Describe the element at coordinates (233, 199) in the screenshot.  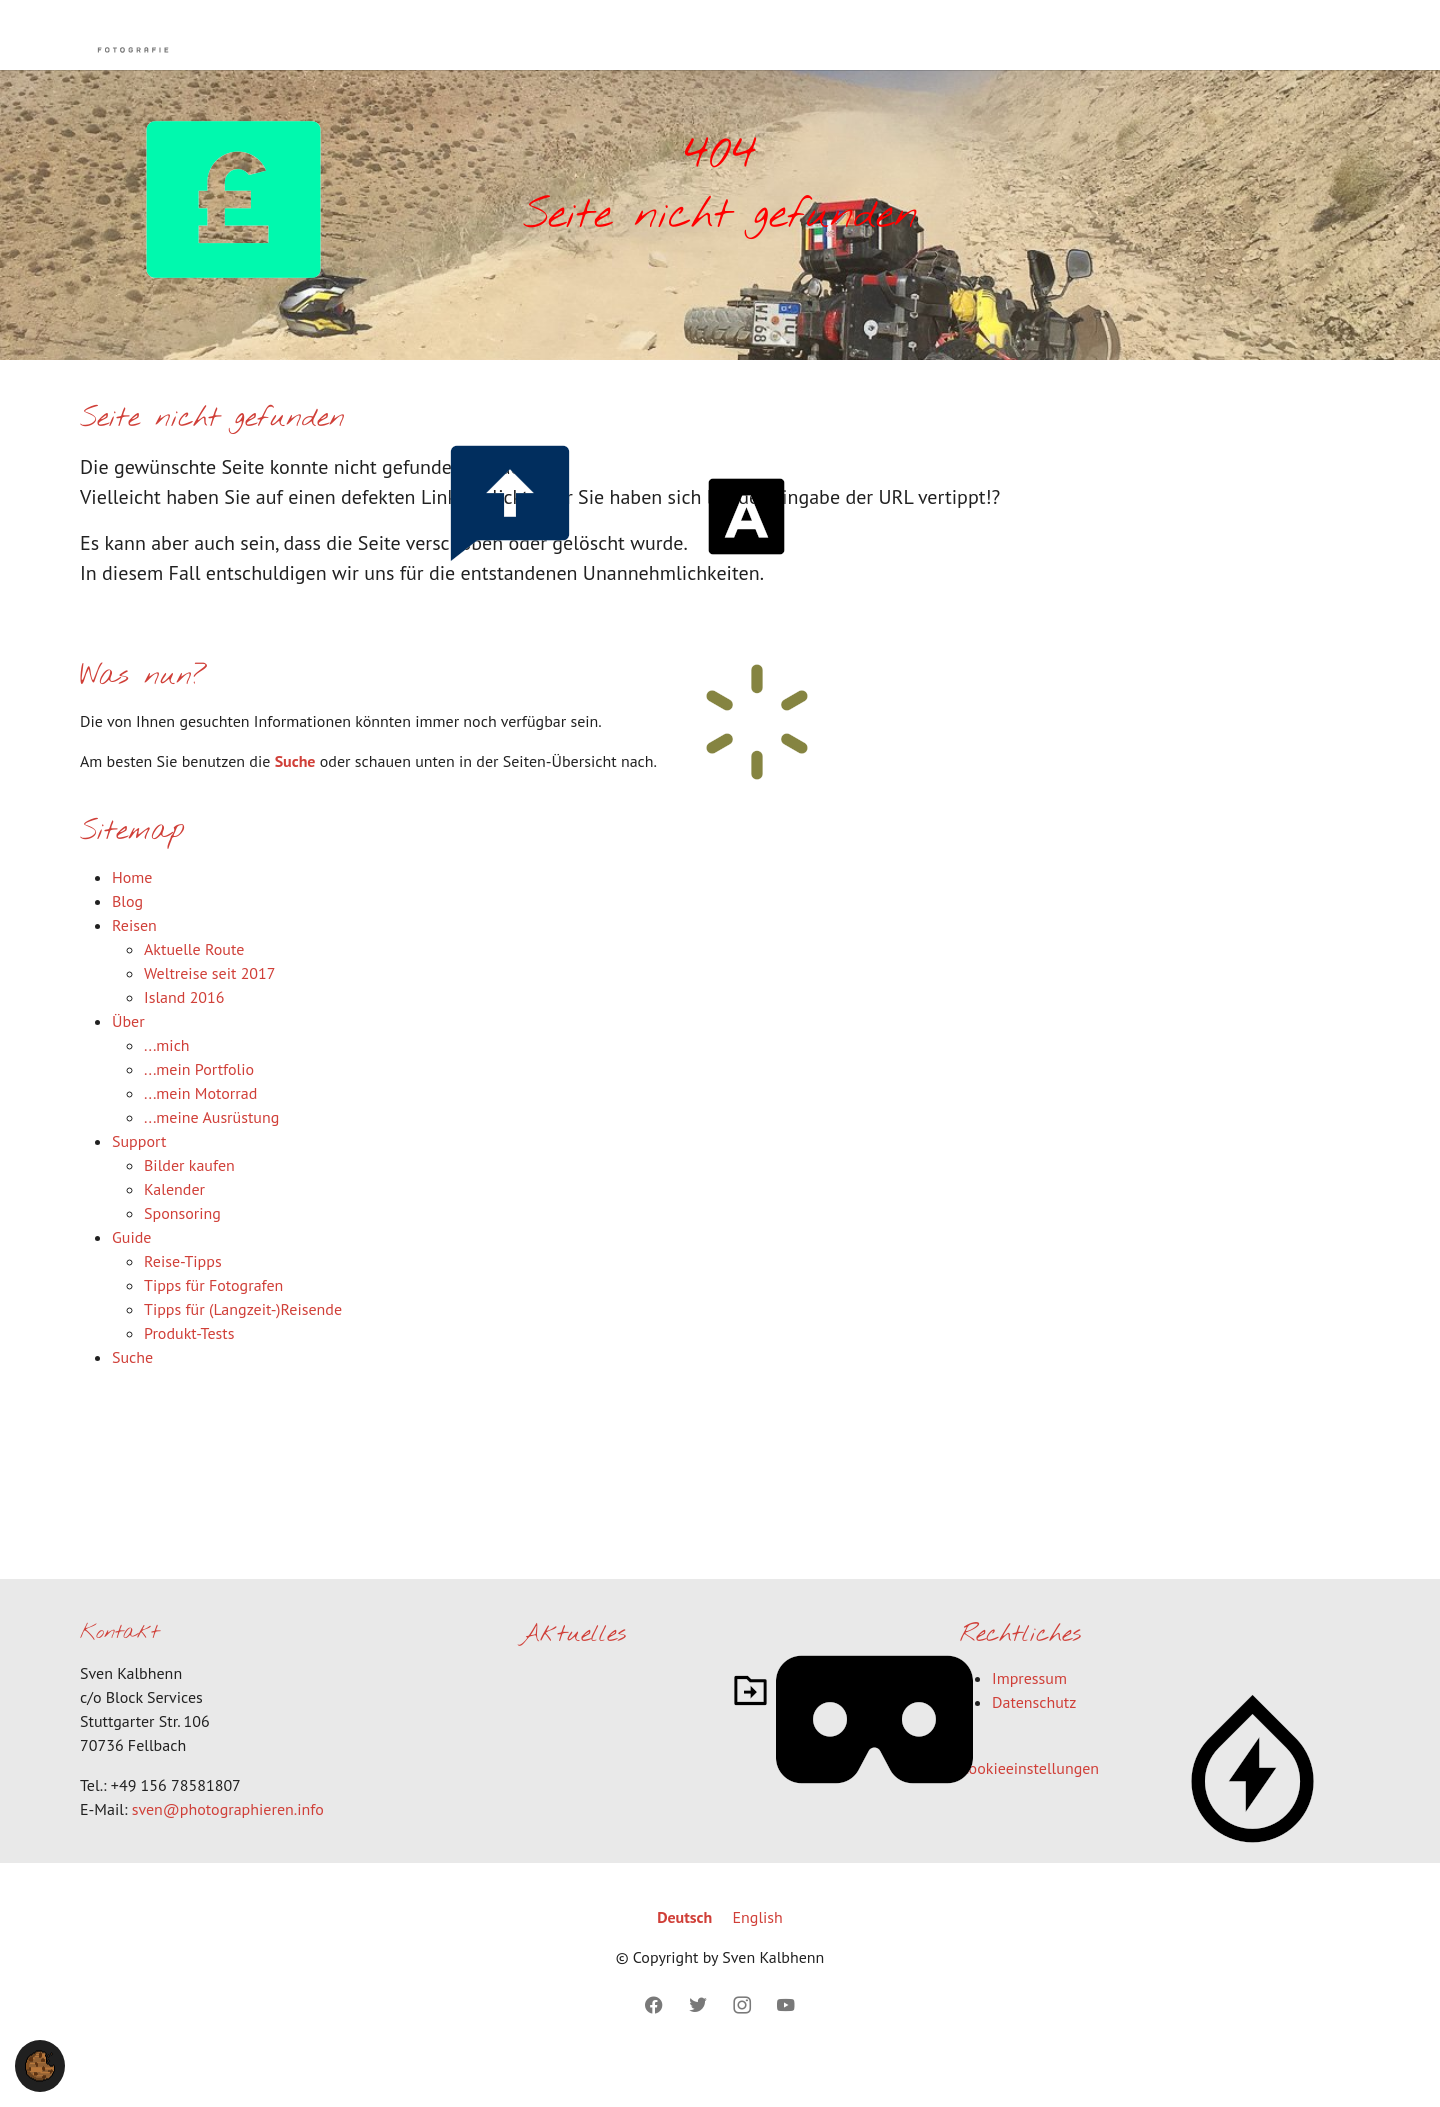
I see `access British pound currency settings` at that location.